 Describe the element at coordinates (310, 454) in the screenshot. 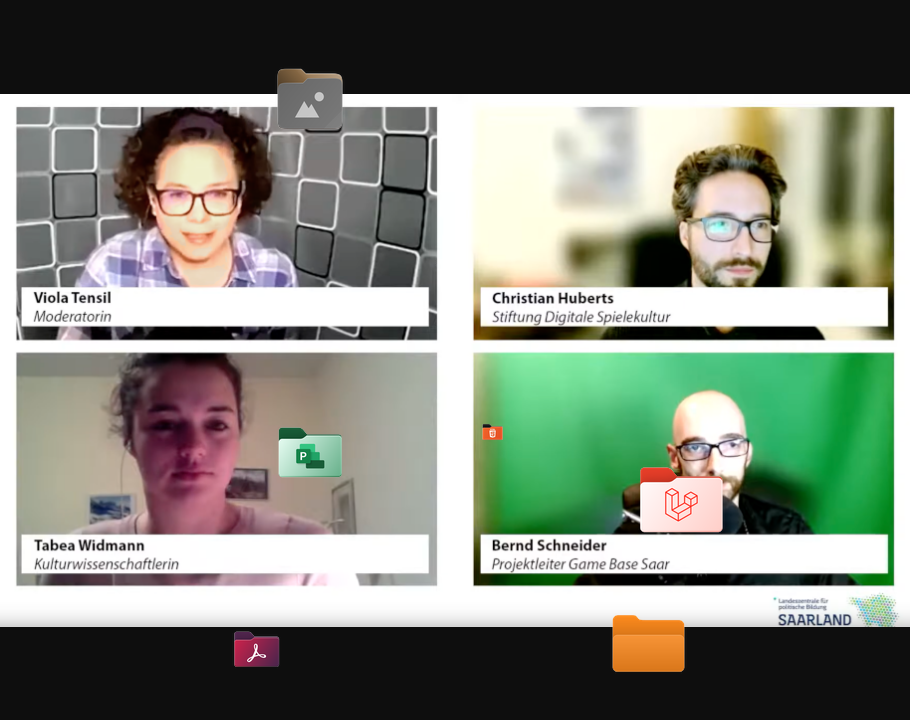

I see `open microsoft project files folder` at that location.